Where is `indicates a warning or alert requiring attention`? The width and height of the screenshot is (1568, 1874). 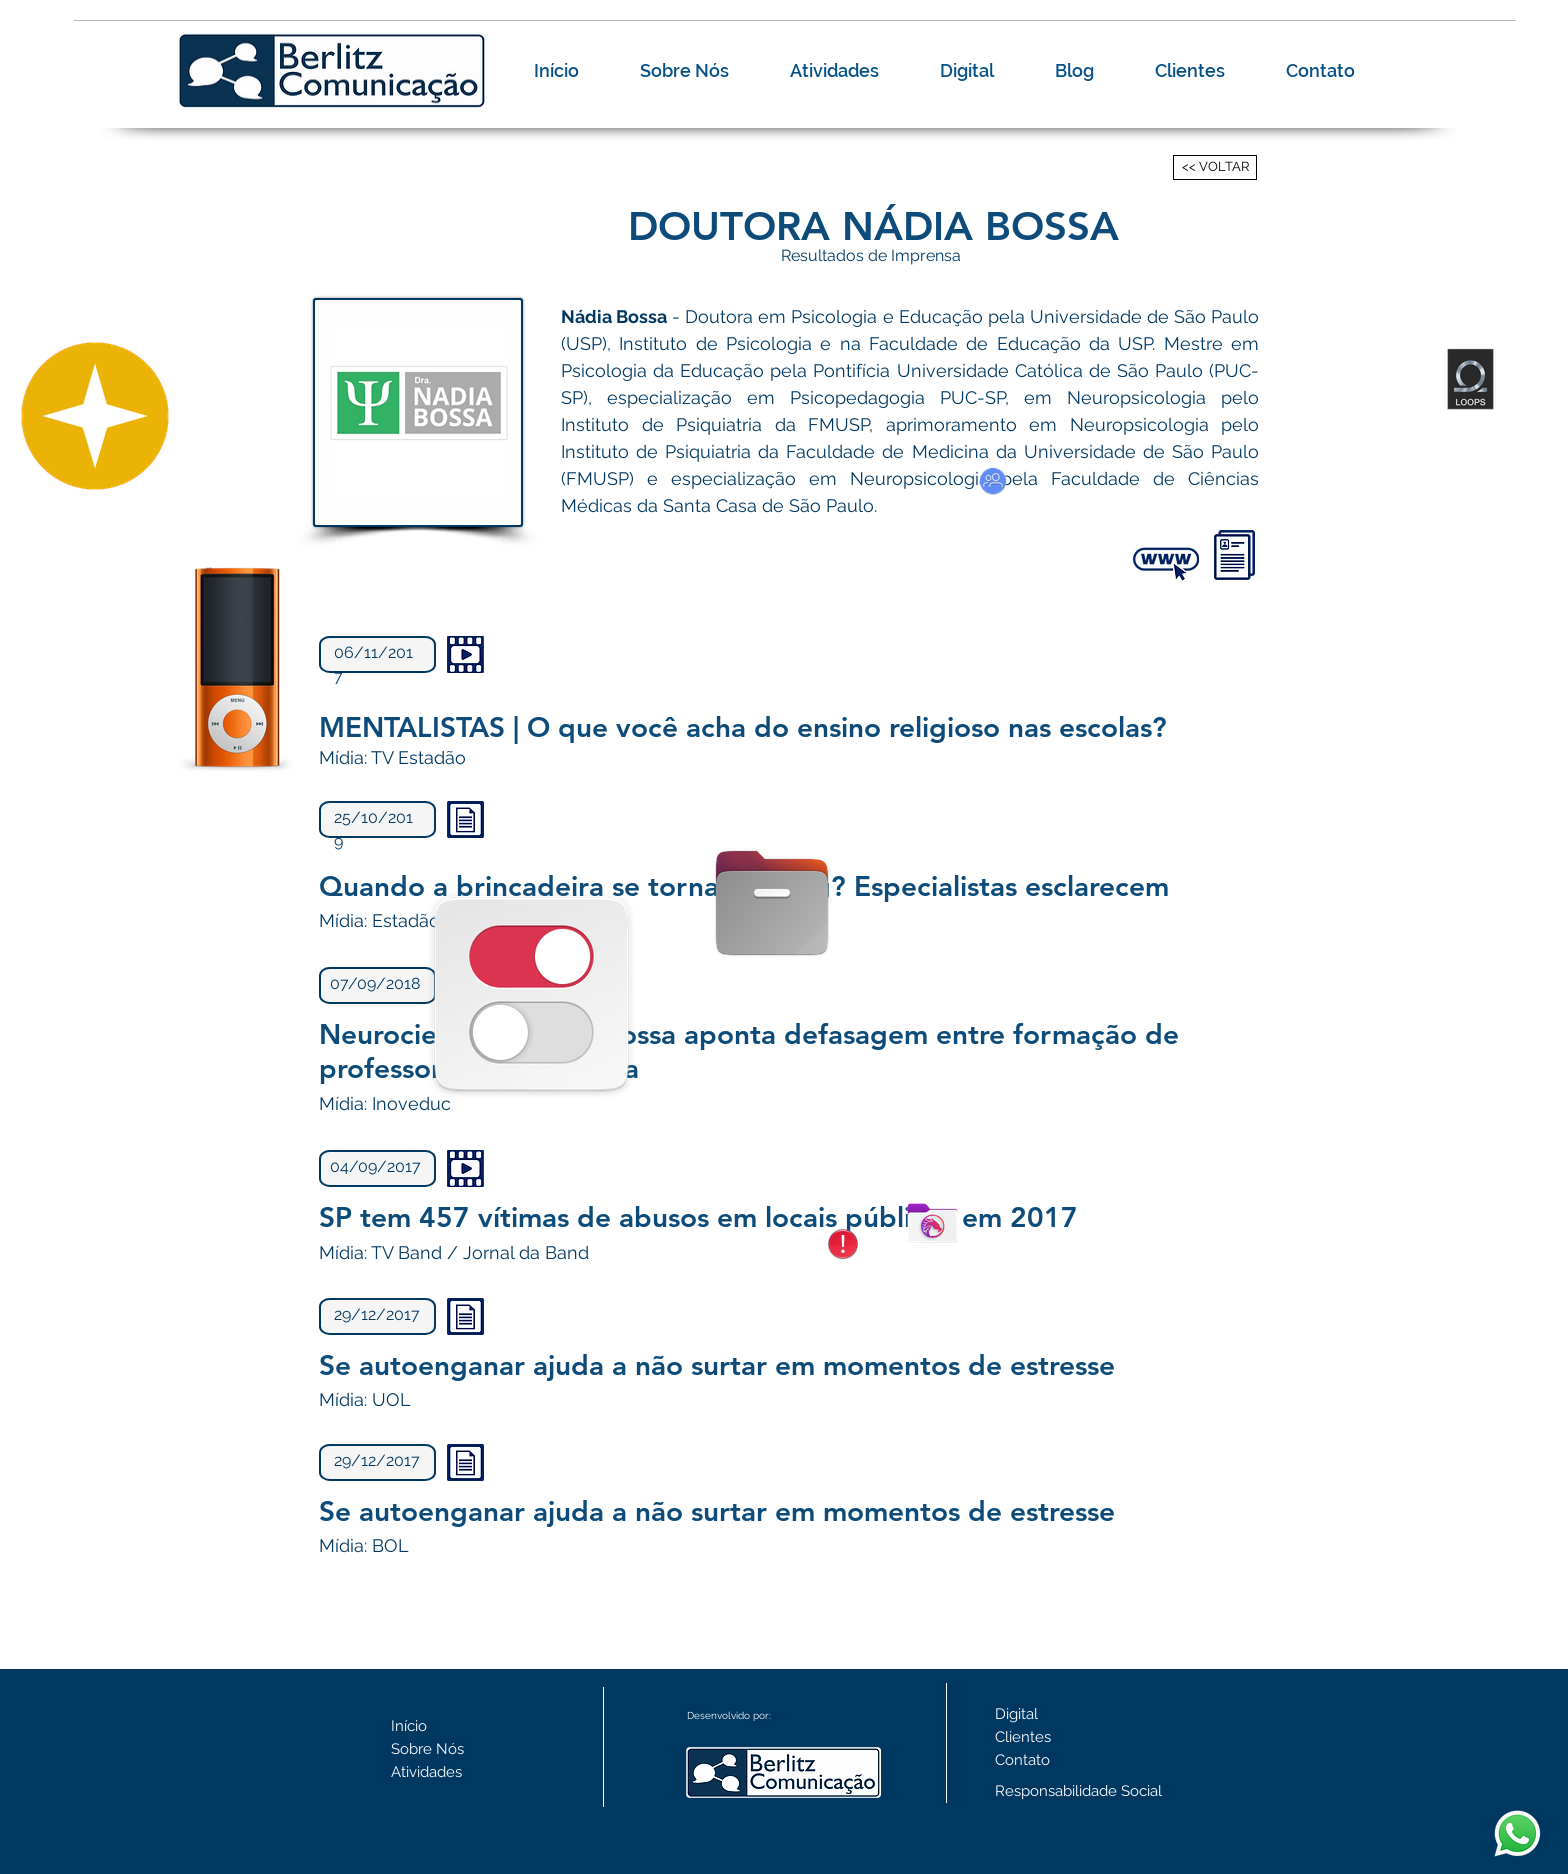
indicates a warning or alert requiring attention is located at coordinates (843, 1244).